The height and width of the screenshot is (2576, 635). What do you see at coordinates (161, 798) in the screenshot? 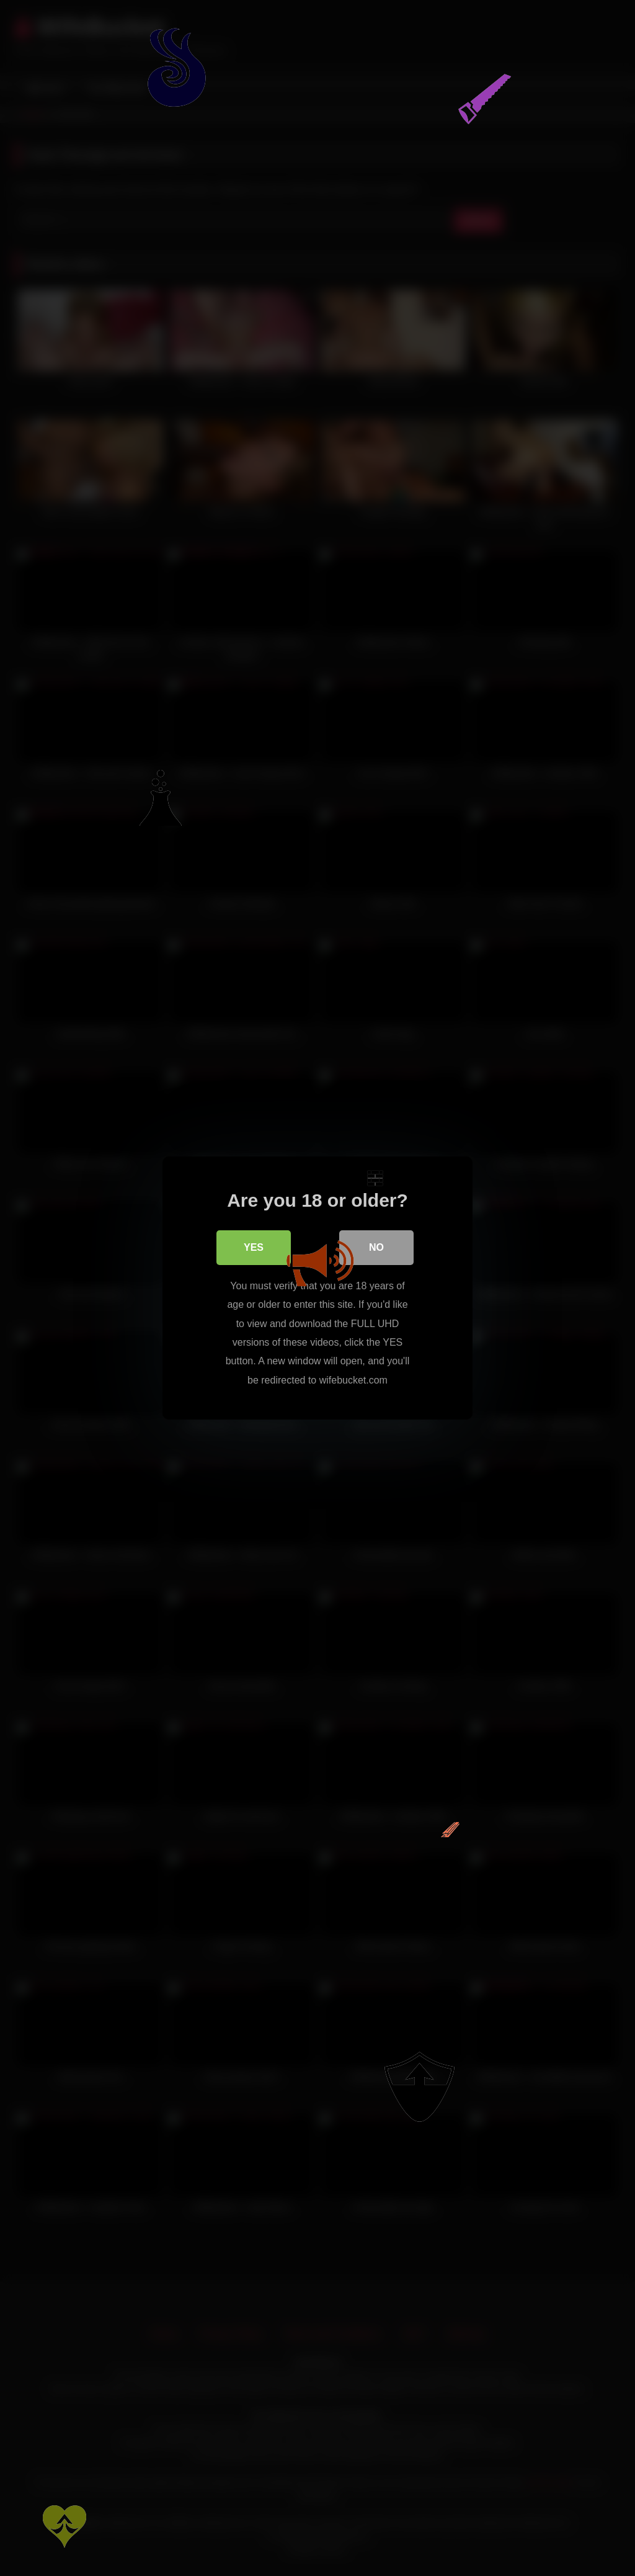
I see `indicates acid or corrosive substance in gameplay` at bounding box center [161, 798].